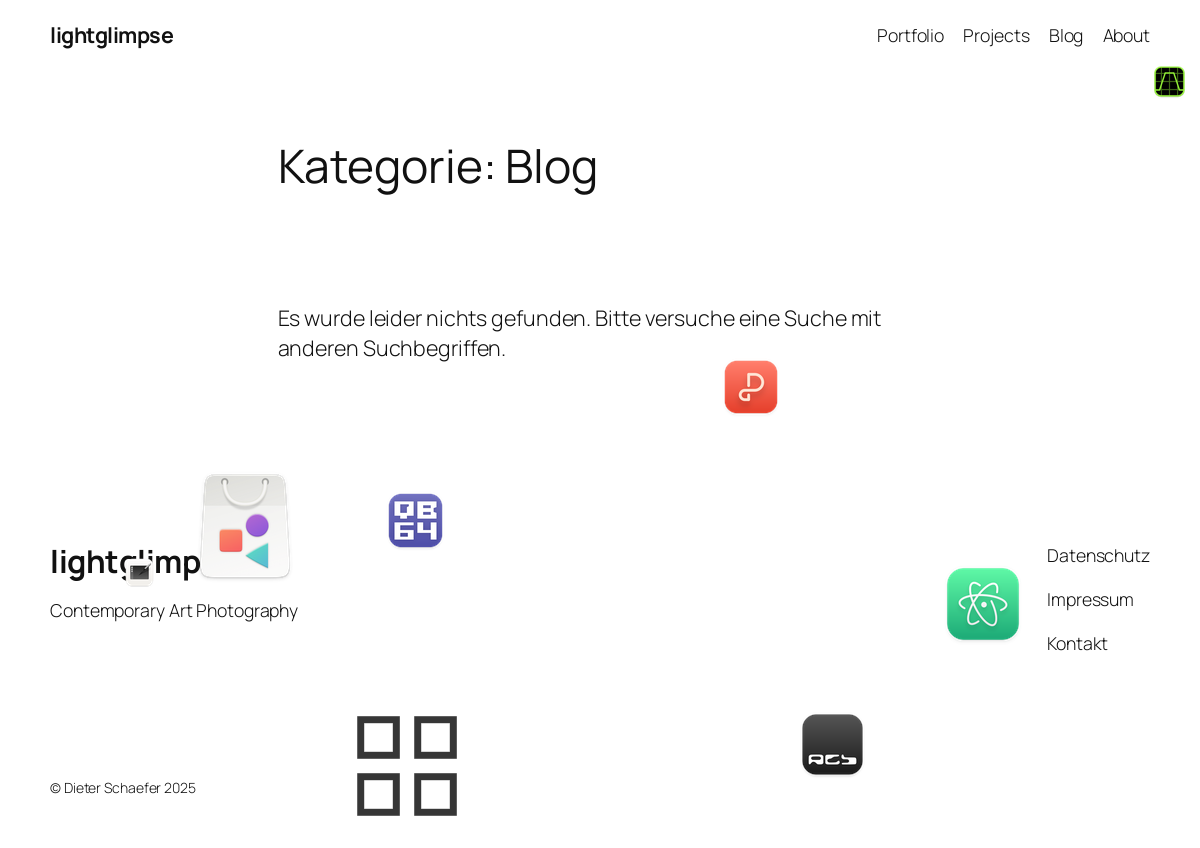  Describe the element at coordinates (139, 572) in the screenshot. I see `open tablet input settings` at that location.